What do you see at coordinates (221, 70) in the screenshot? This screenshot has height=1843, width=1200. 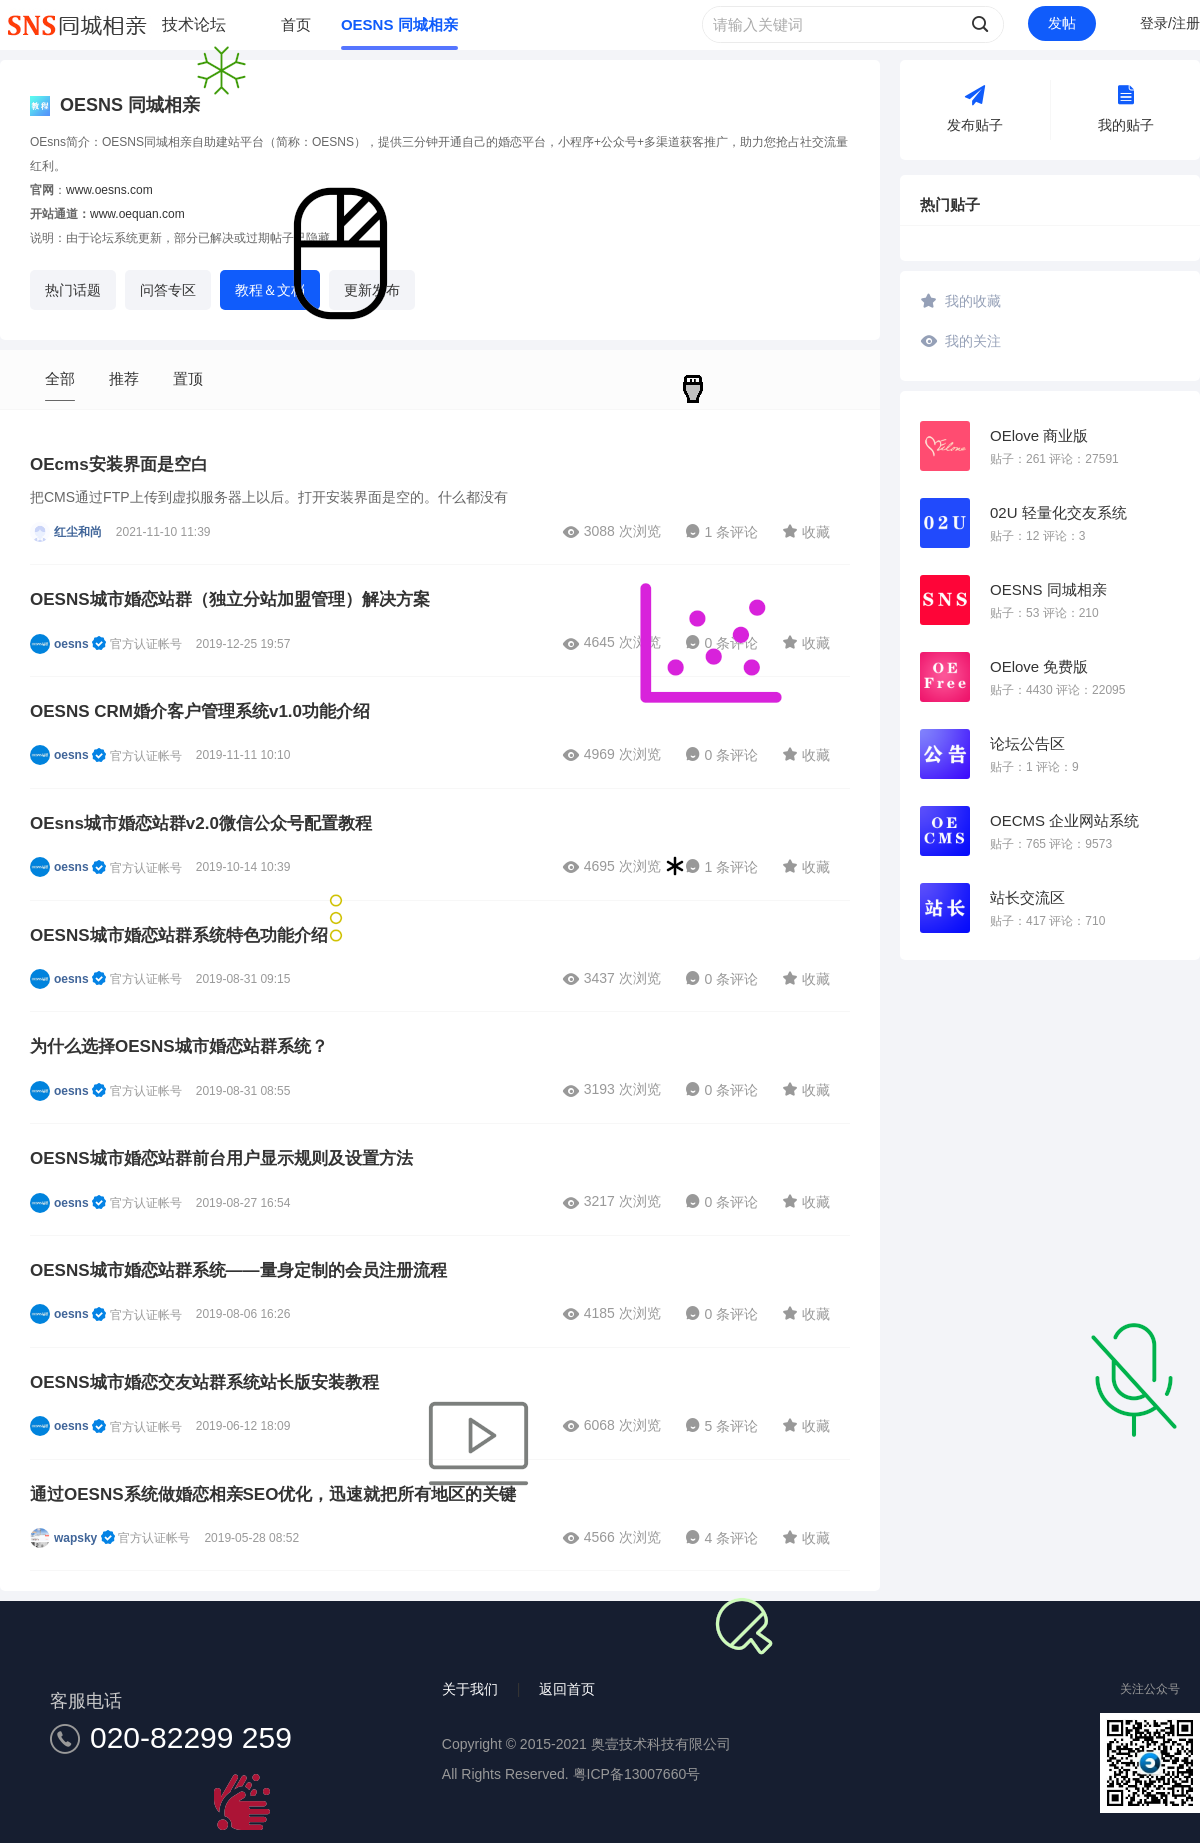 I see `activate cooling or air conditioning mode` at bounding box center [221, 70].